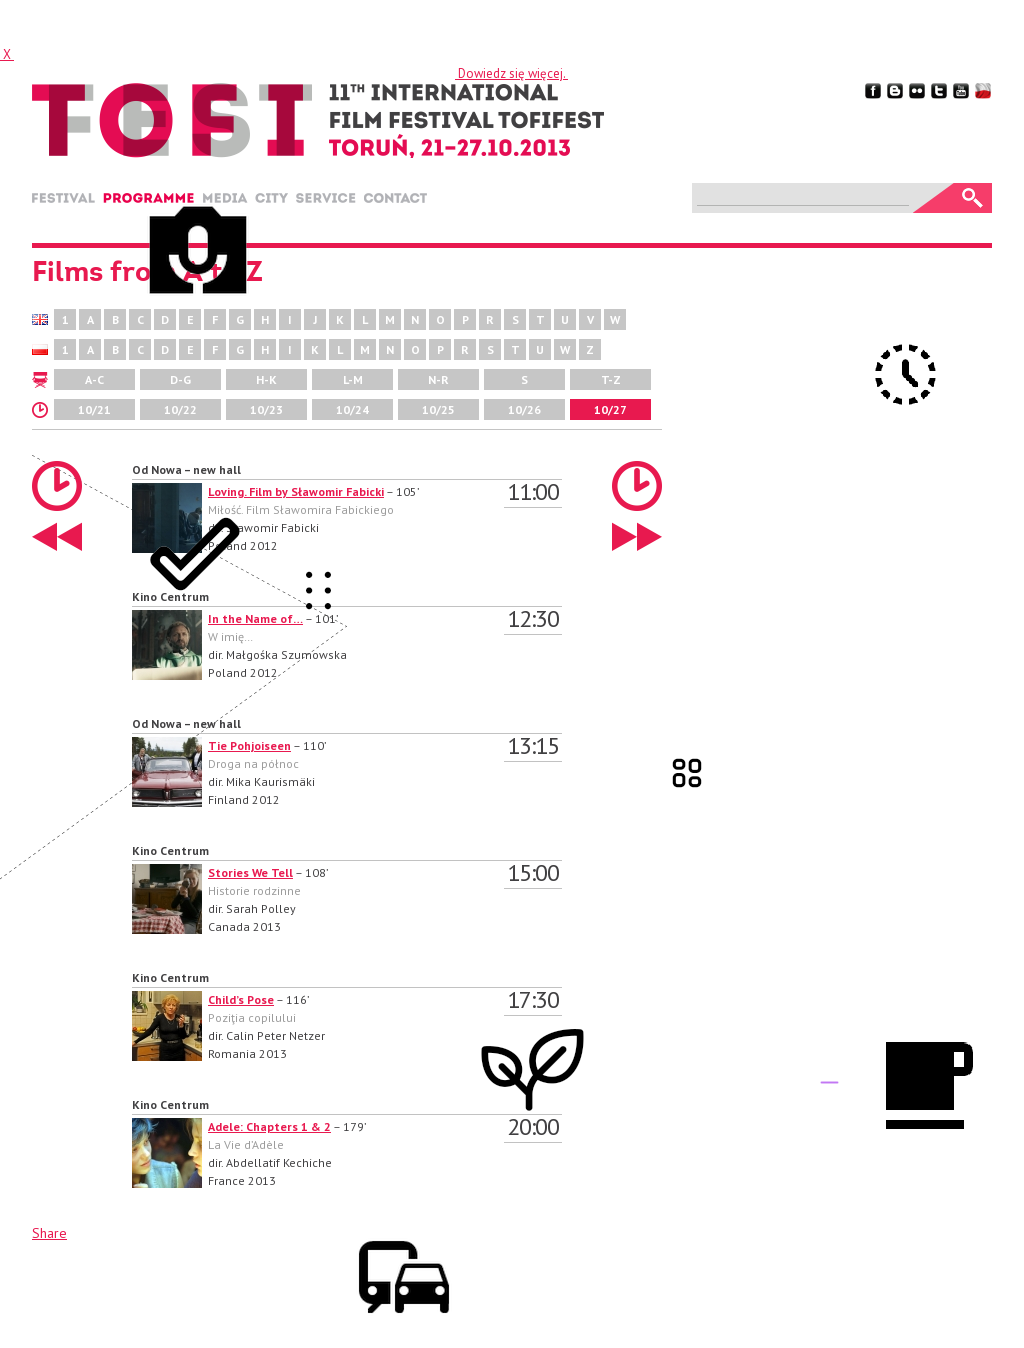 The height and width of the screenshot is (1348, 1024). Describe the element at coordinates (198, 250) in the screenshot. I see `grant camera and microphone permissions` at that location.